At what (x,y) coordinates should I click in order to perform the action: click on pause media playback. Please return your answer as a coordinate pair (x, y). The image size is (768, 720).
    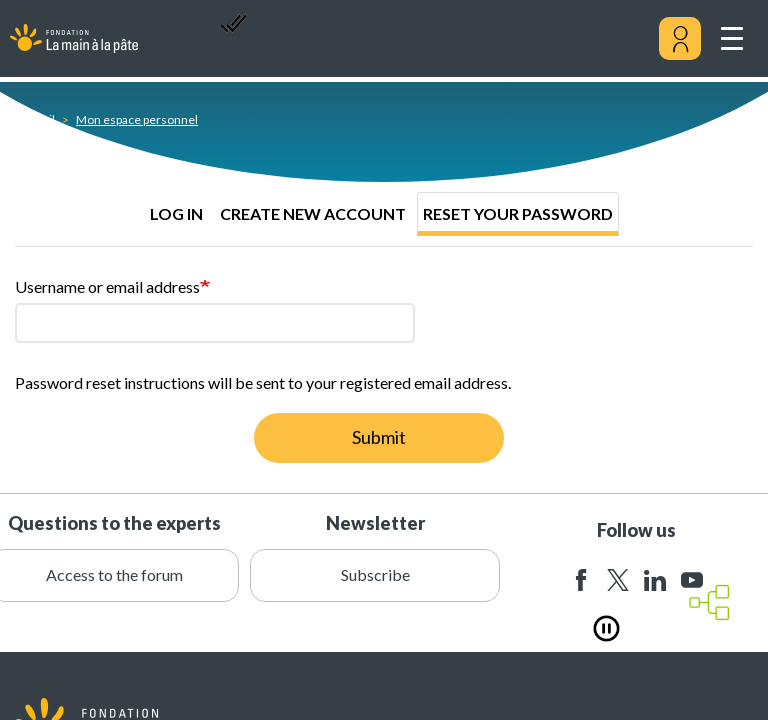
    Looking at the image, I should click on (606, 628).